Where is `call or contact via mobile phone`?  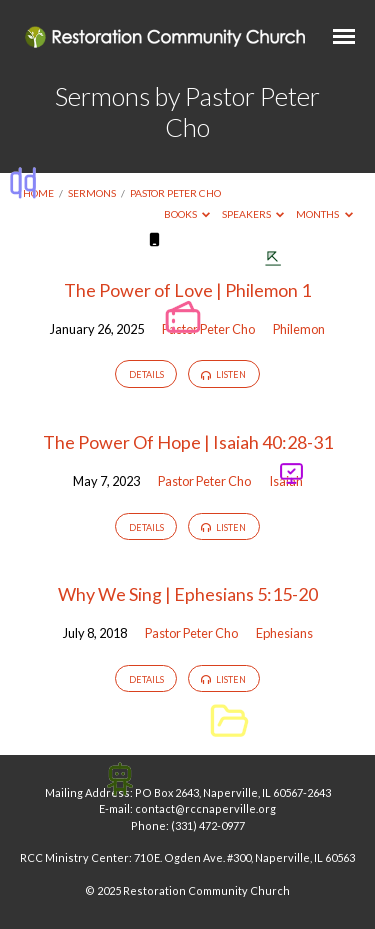 call or contact via mobile phone is located at coordinates (154, 239).